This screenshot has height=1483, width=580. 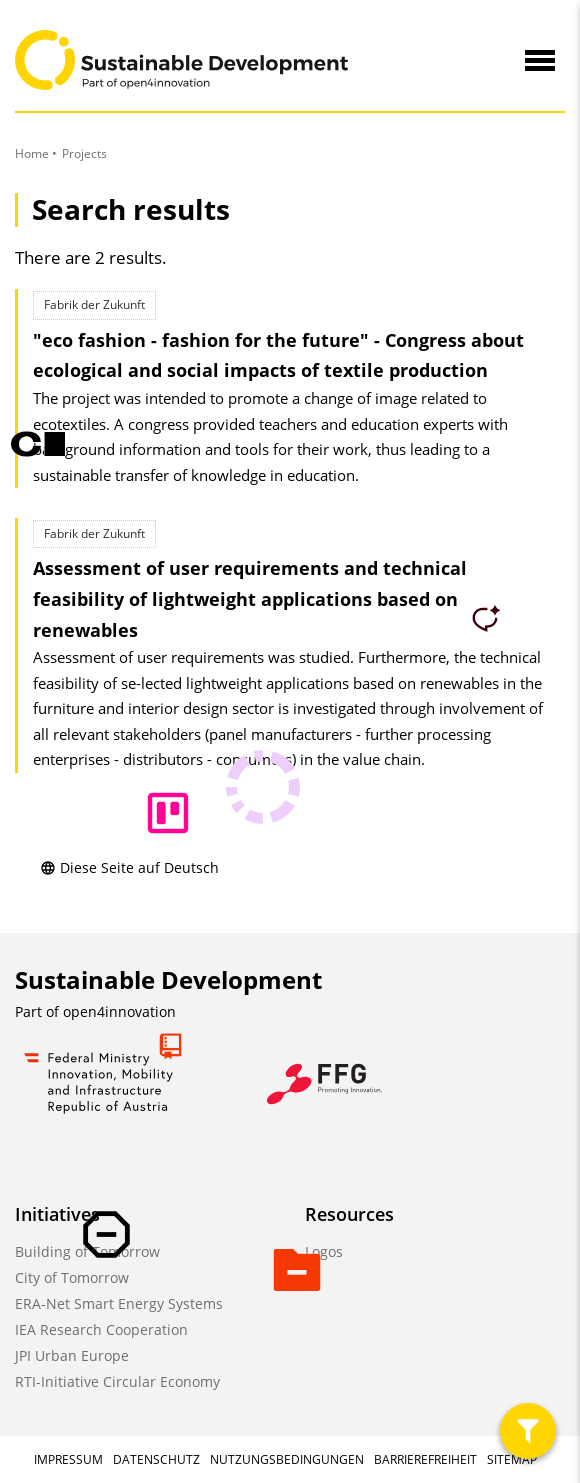 What do you see at coordinates (297, 1270) in the screenshot?
I see `remove a folder` at bounding box center [297, 1270].